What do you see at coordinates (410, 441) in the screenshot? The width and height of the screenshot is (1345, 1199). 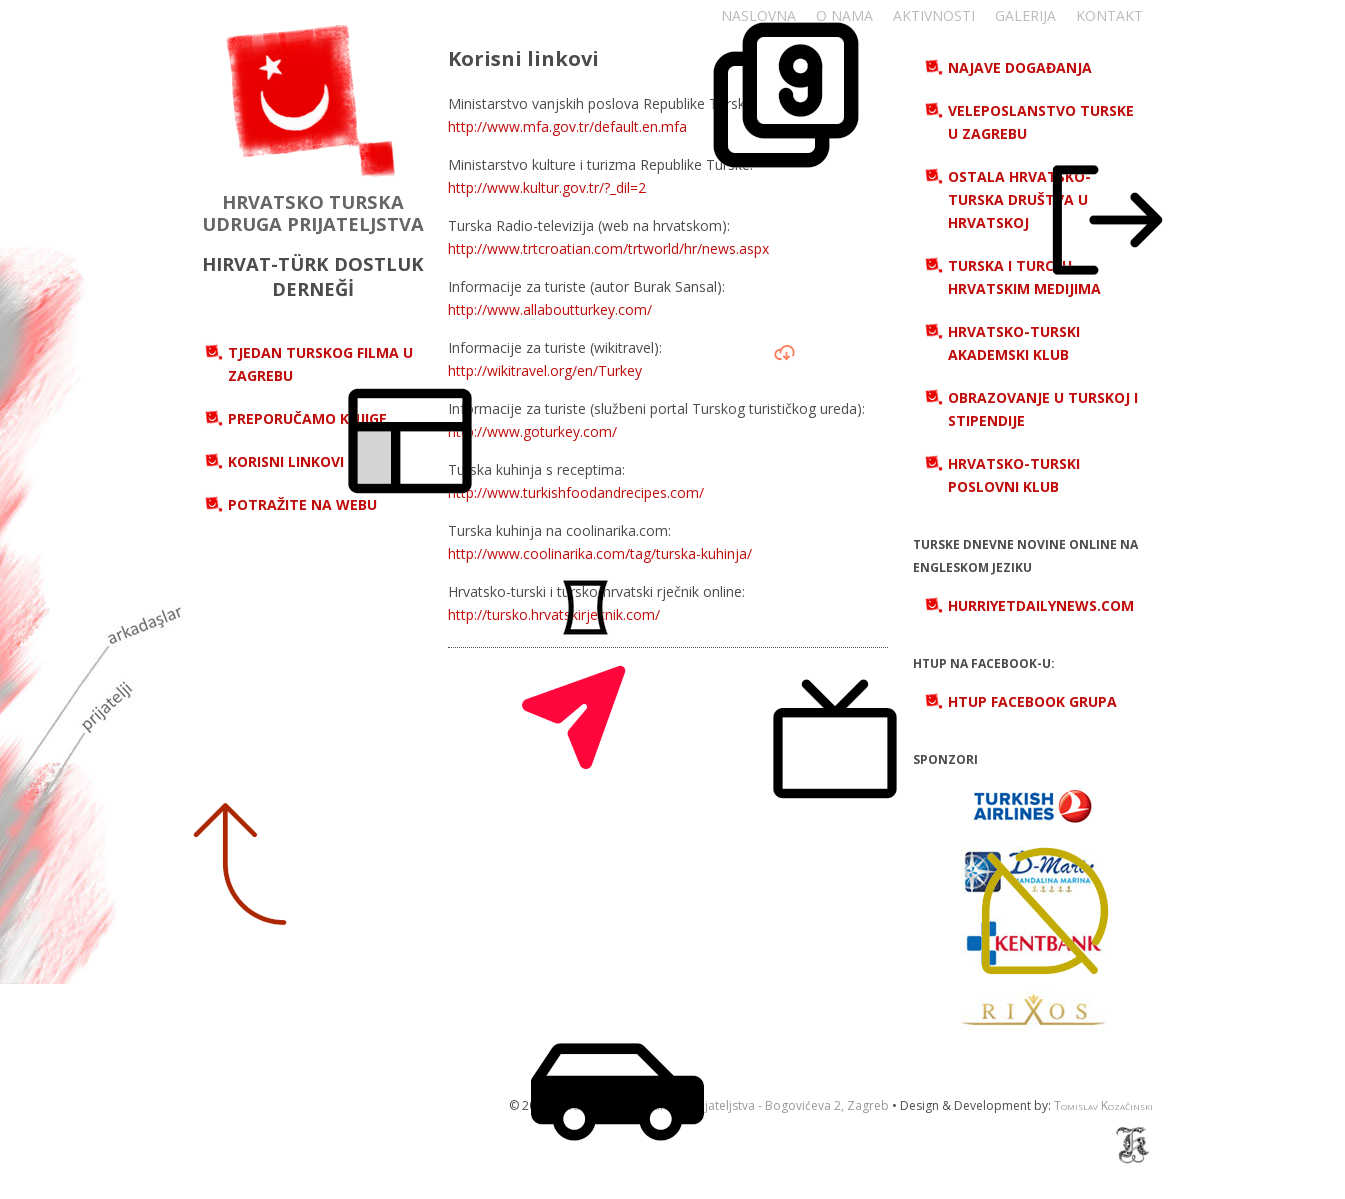 I see `switch to layout view` at bounding box center [410, 441].